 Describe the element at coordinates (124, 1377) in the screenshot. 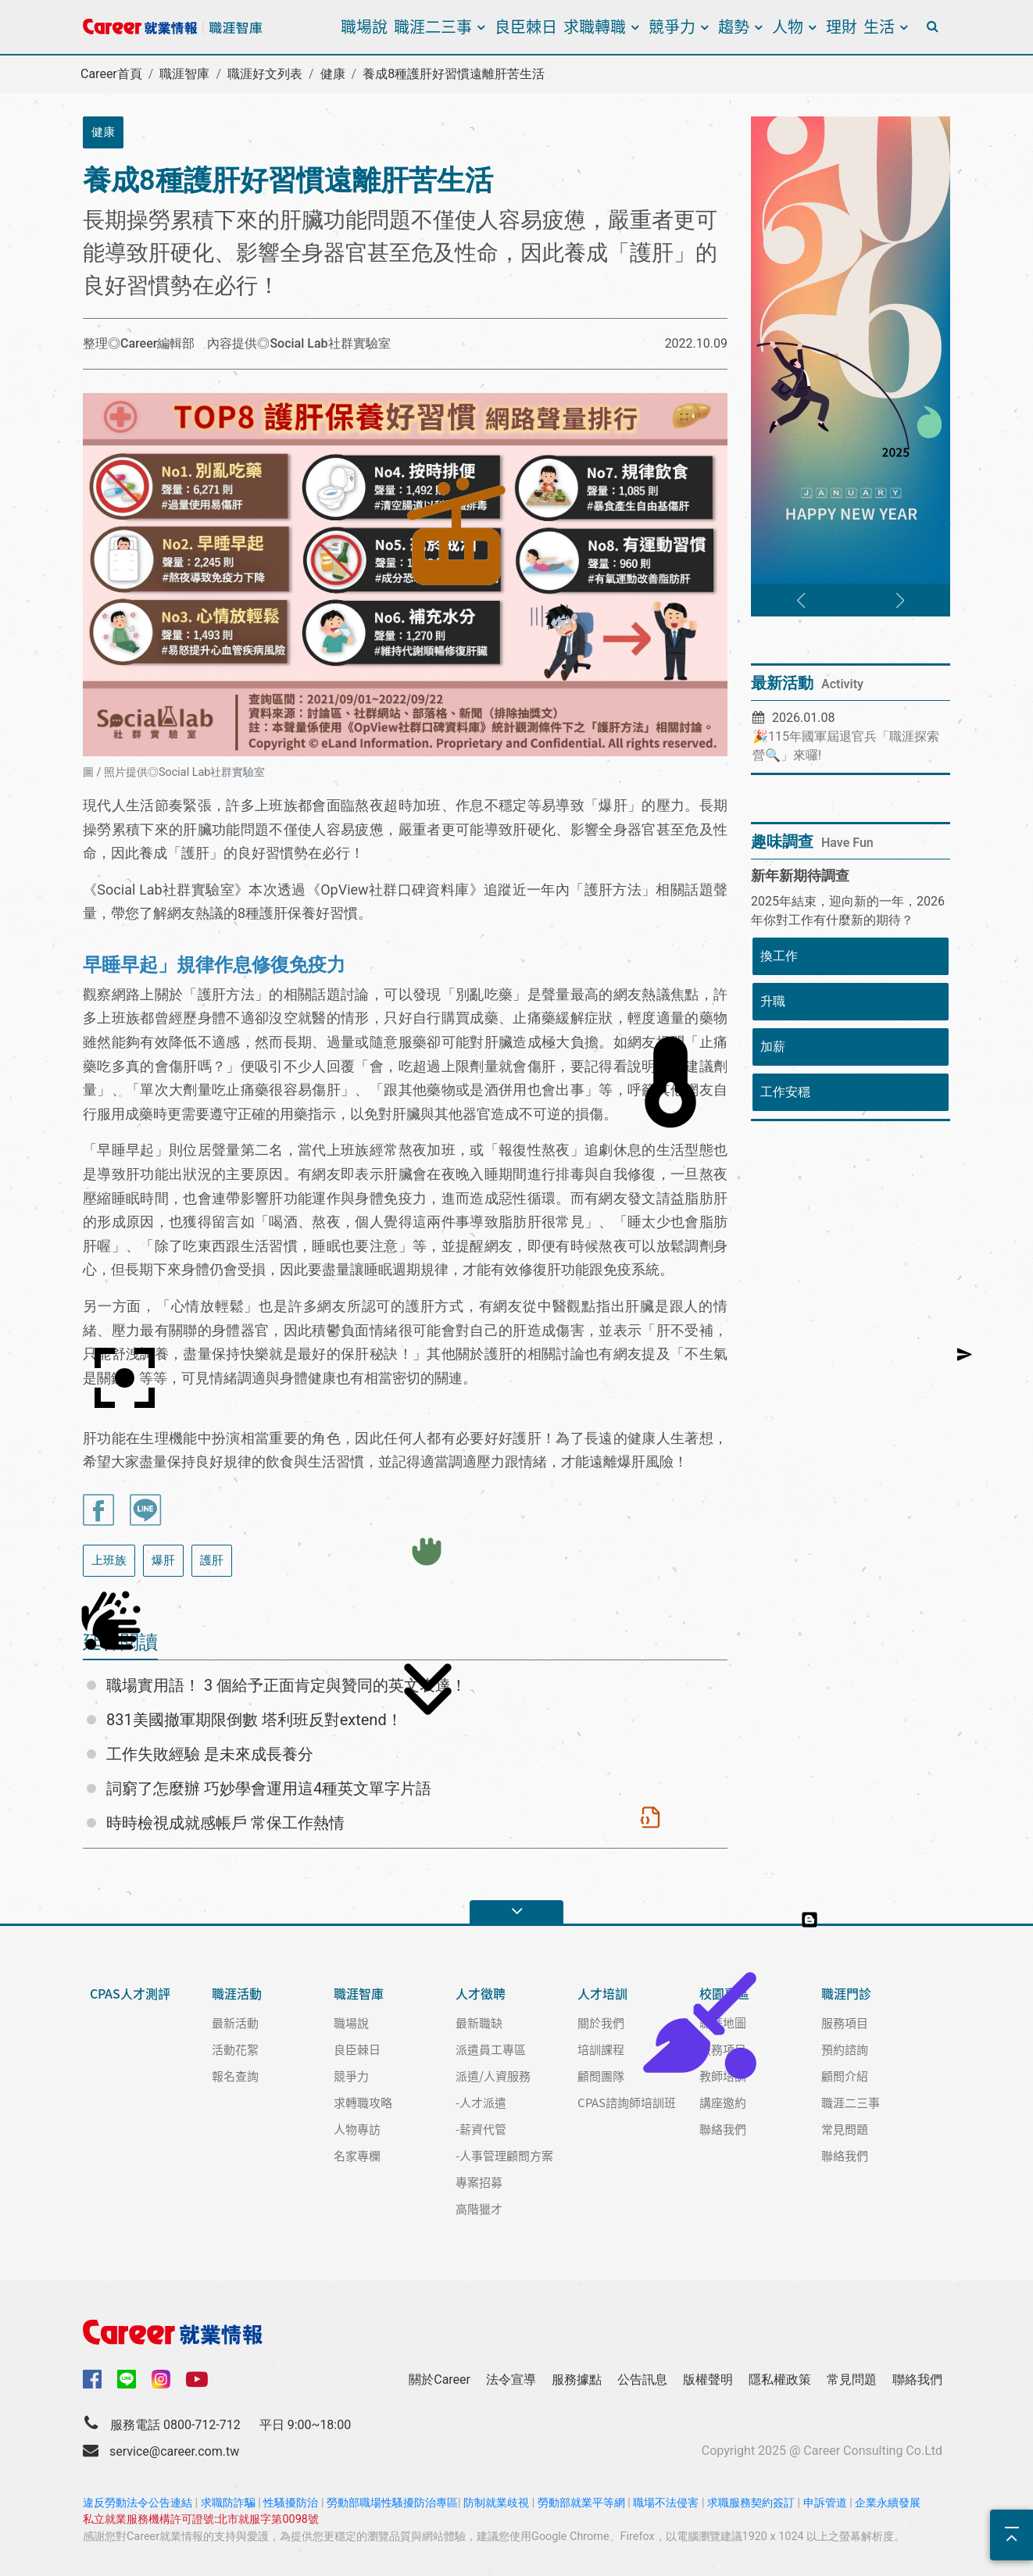

I see `center focus on the camera viewfinder` at that location.